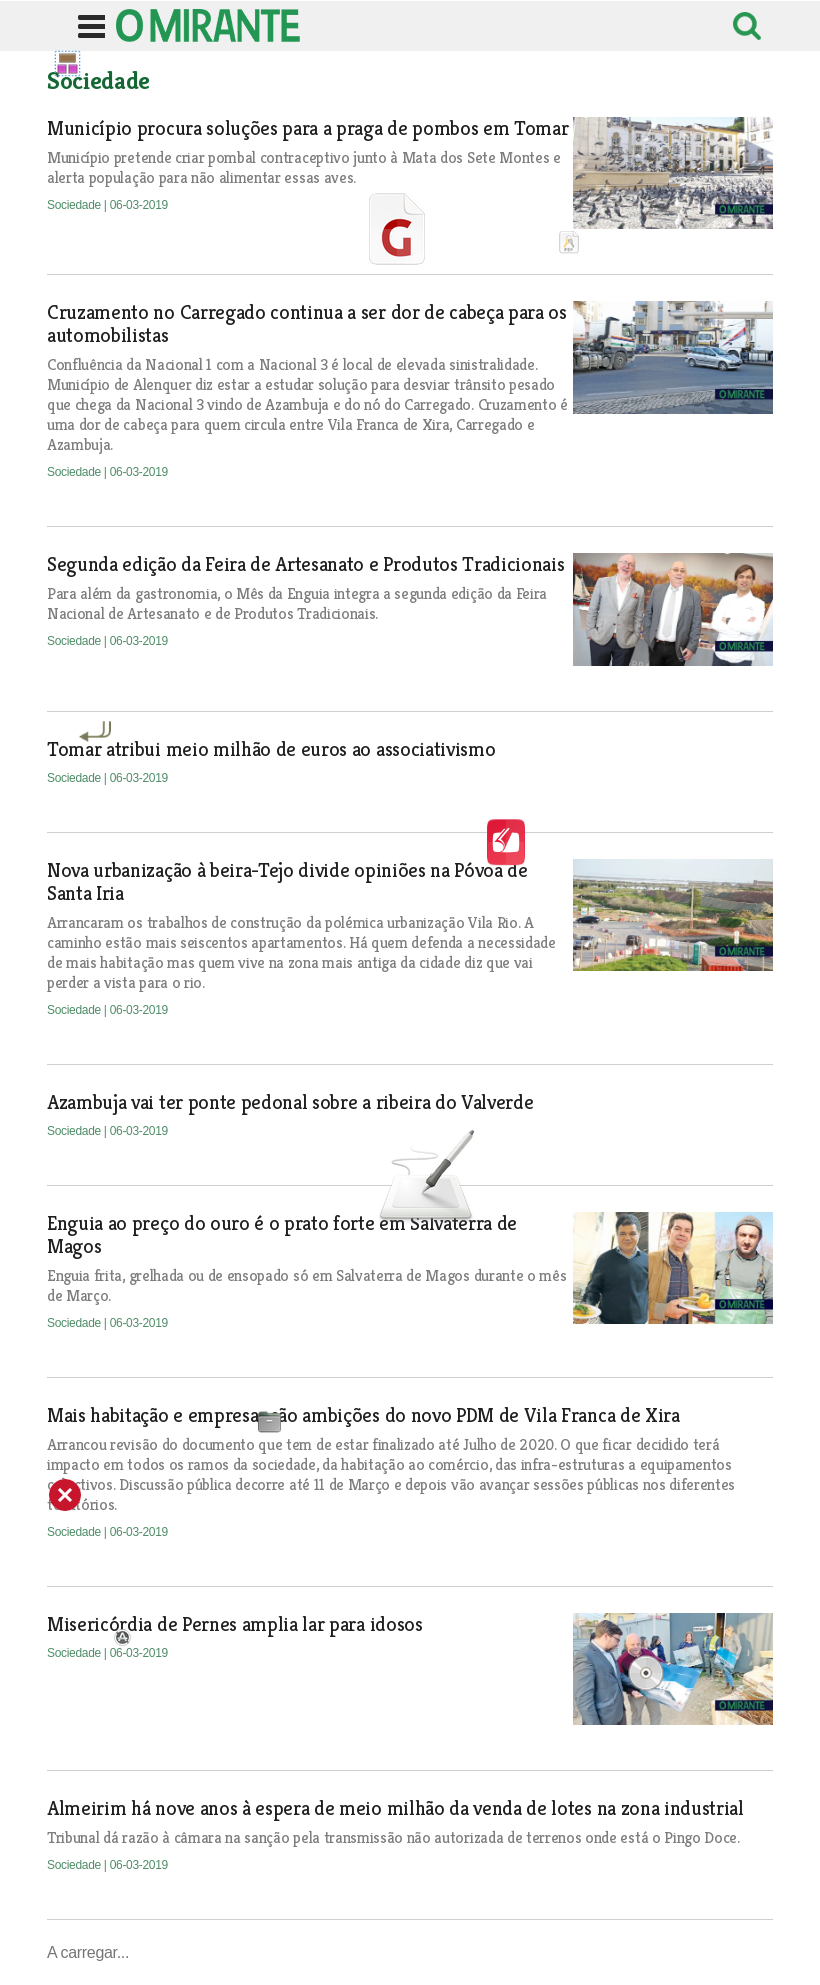 The width and height of the screenshot is (820, 1985). I want to click on a G-code file for 3D printing or CNC machining, so click(397, 229).